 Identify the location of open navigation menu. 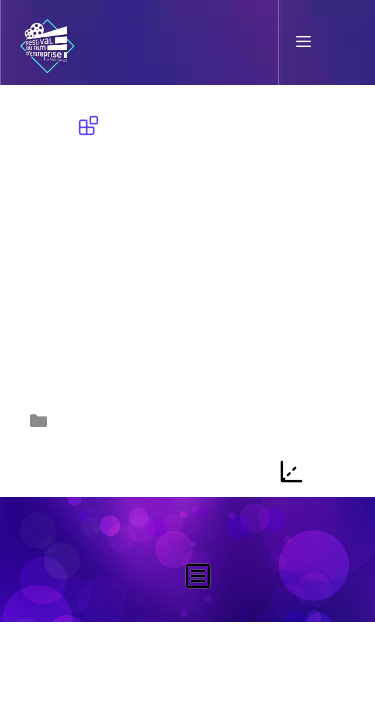
(198, 576).